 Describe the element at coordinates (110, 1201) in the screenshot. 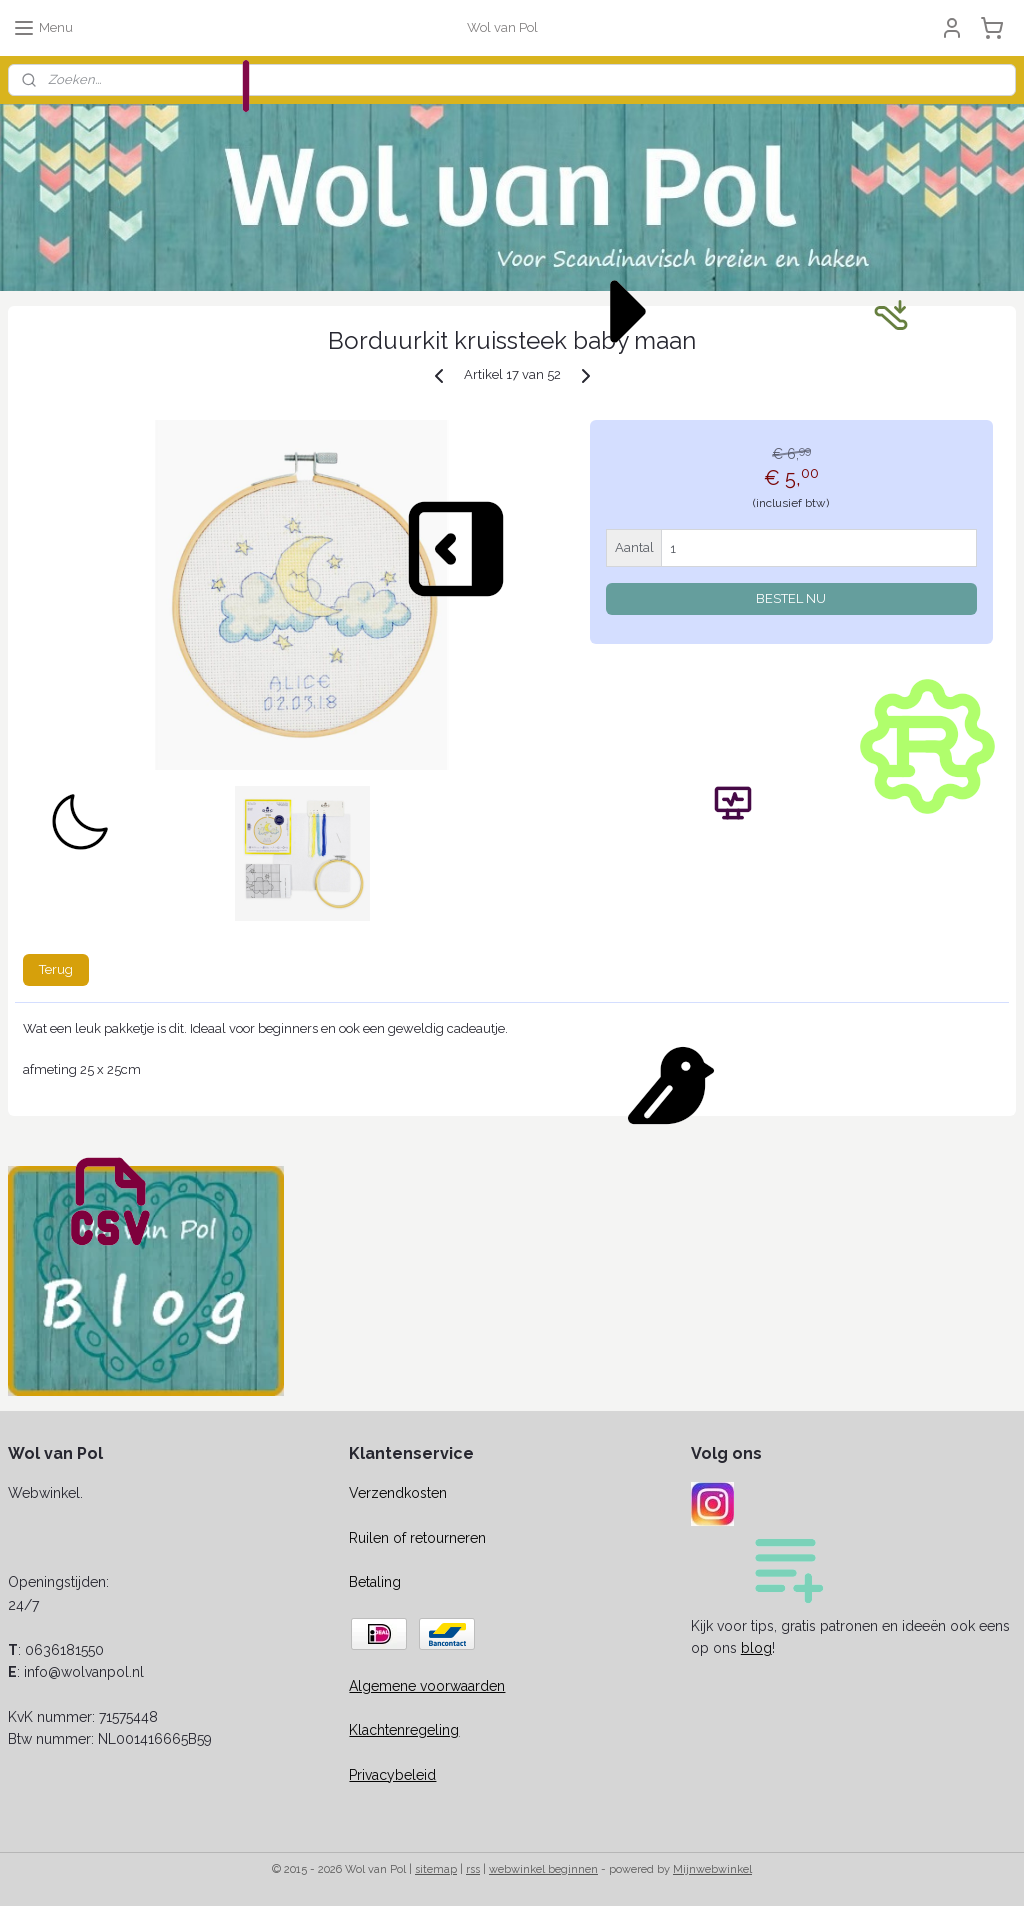

I see `indicates a CSV file type` at that location.